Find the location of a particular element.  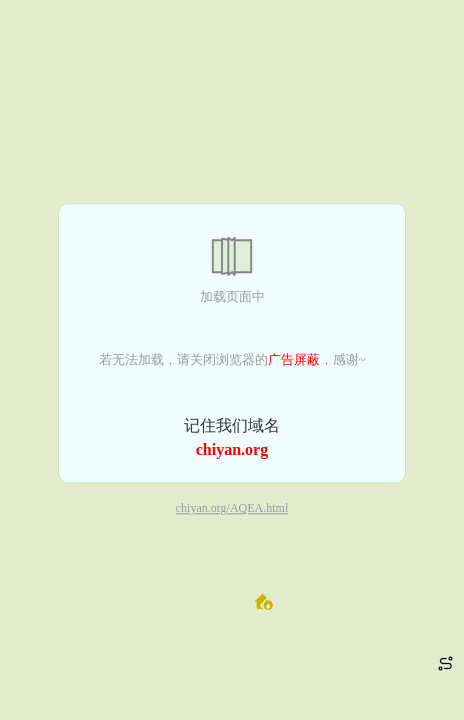

view navigation route is located at coordinates (445, 663).